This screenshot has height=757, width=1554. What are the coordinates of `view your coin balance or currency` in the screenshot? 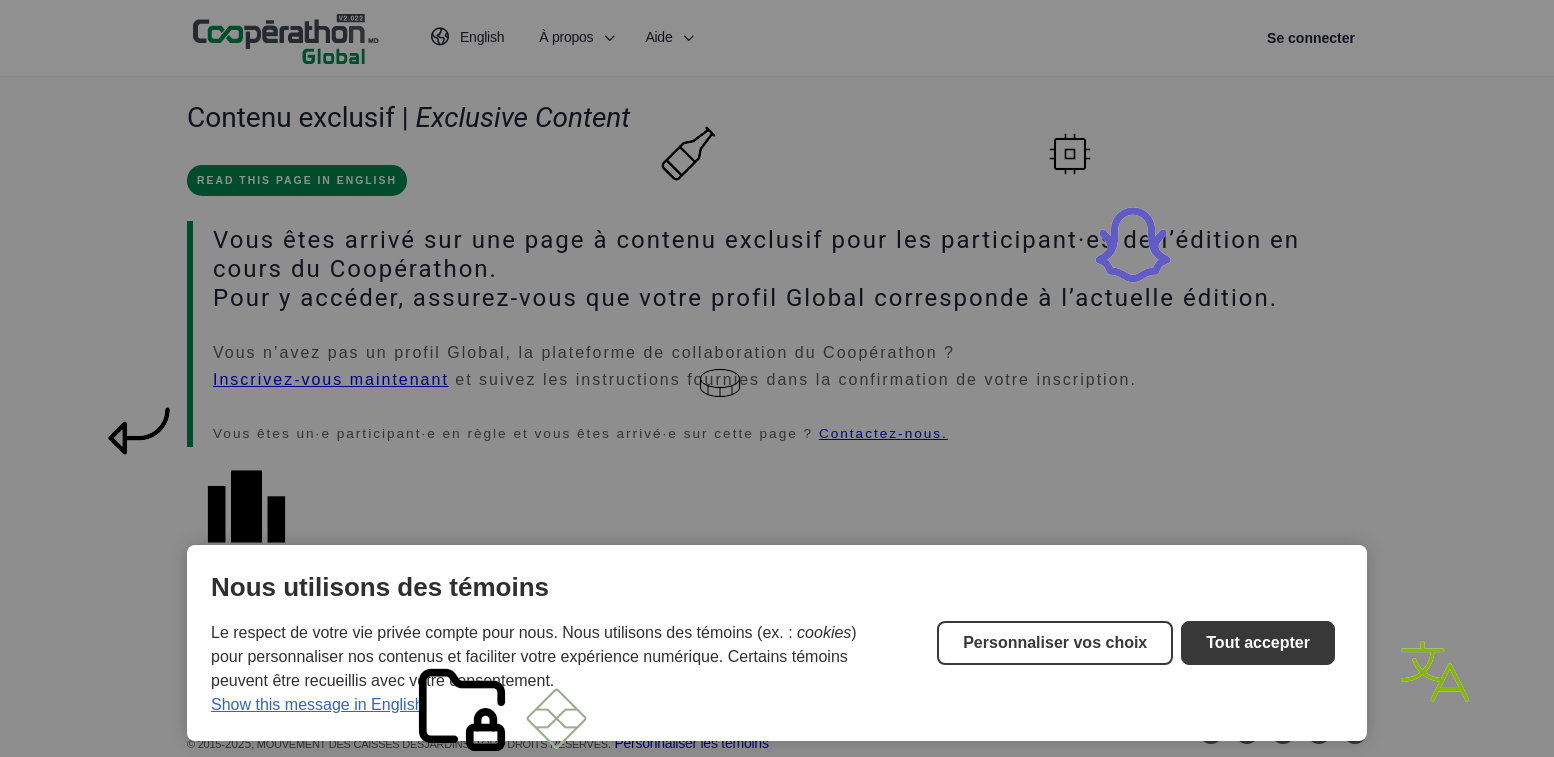 It's located at (720, 383).